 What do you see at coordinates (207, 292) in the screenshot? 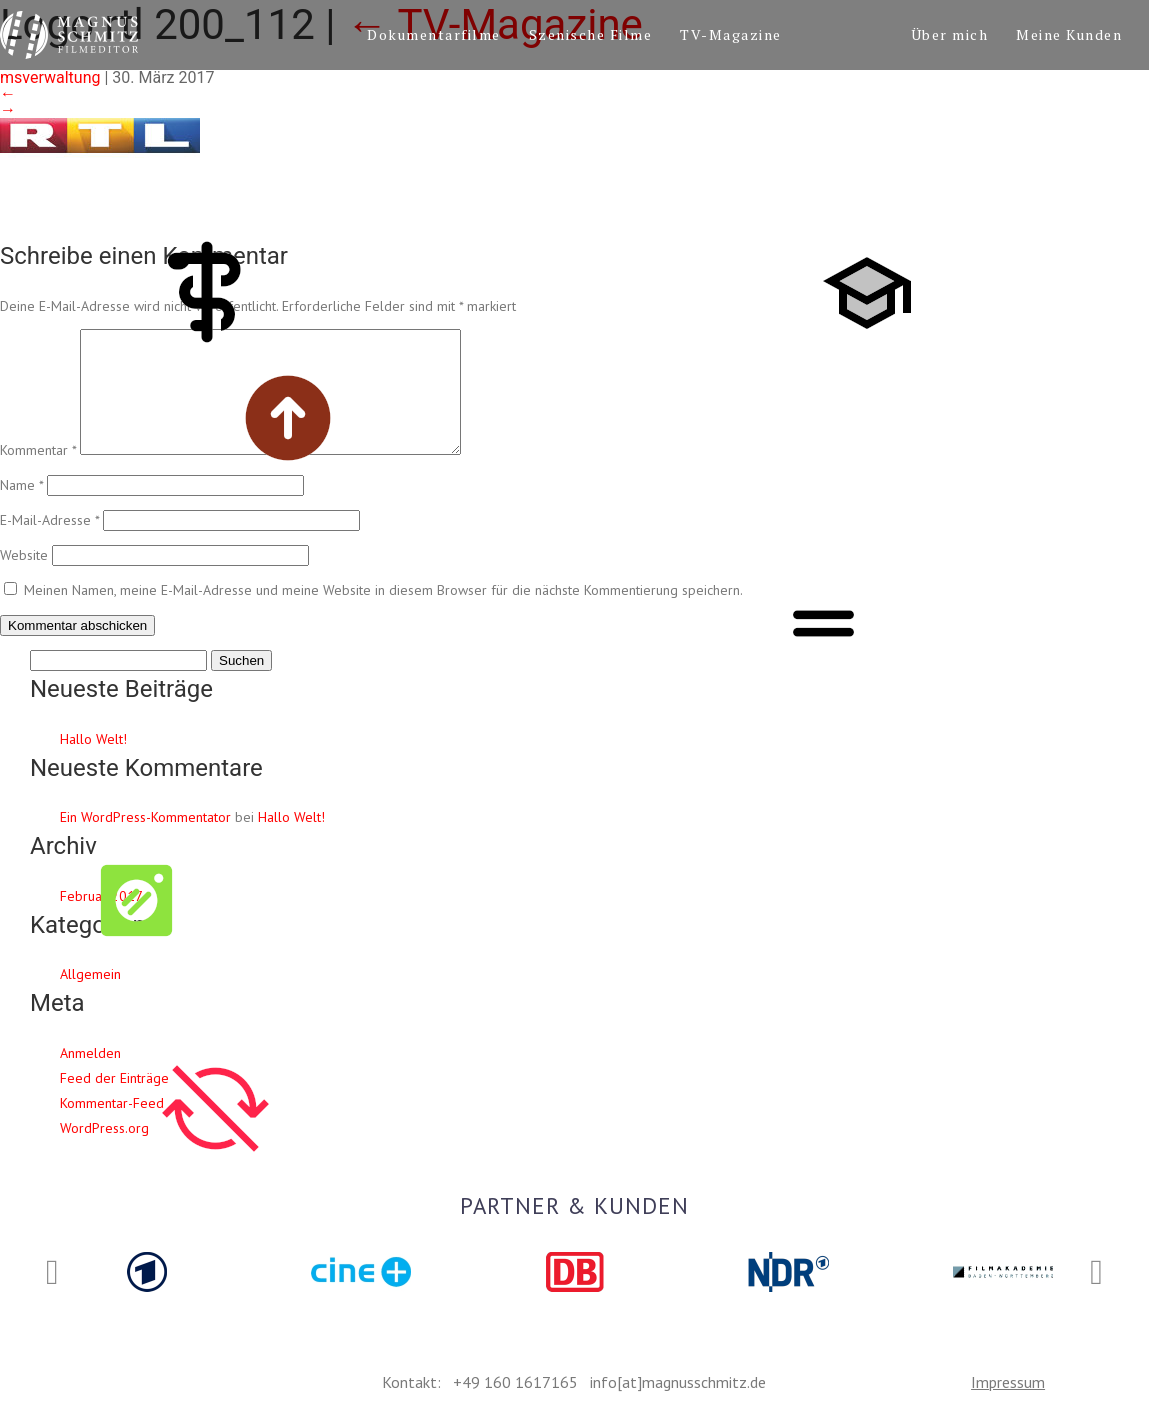
I see `access medical or healthcare services` at bounding box center [207, 292].